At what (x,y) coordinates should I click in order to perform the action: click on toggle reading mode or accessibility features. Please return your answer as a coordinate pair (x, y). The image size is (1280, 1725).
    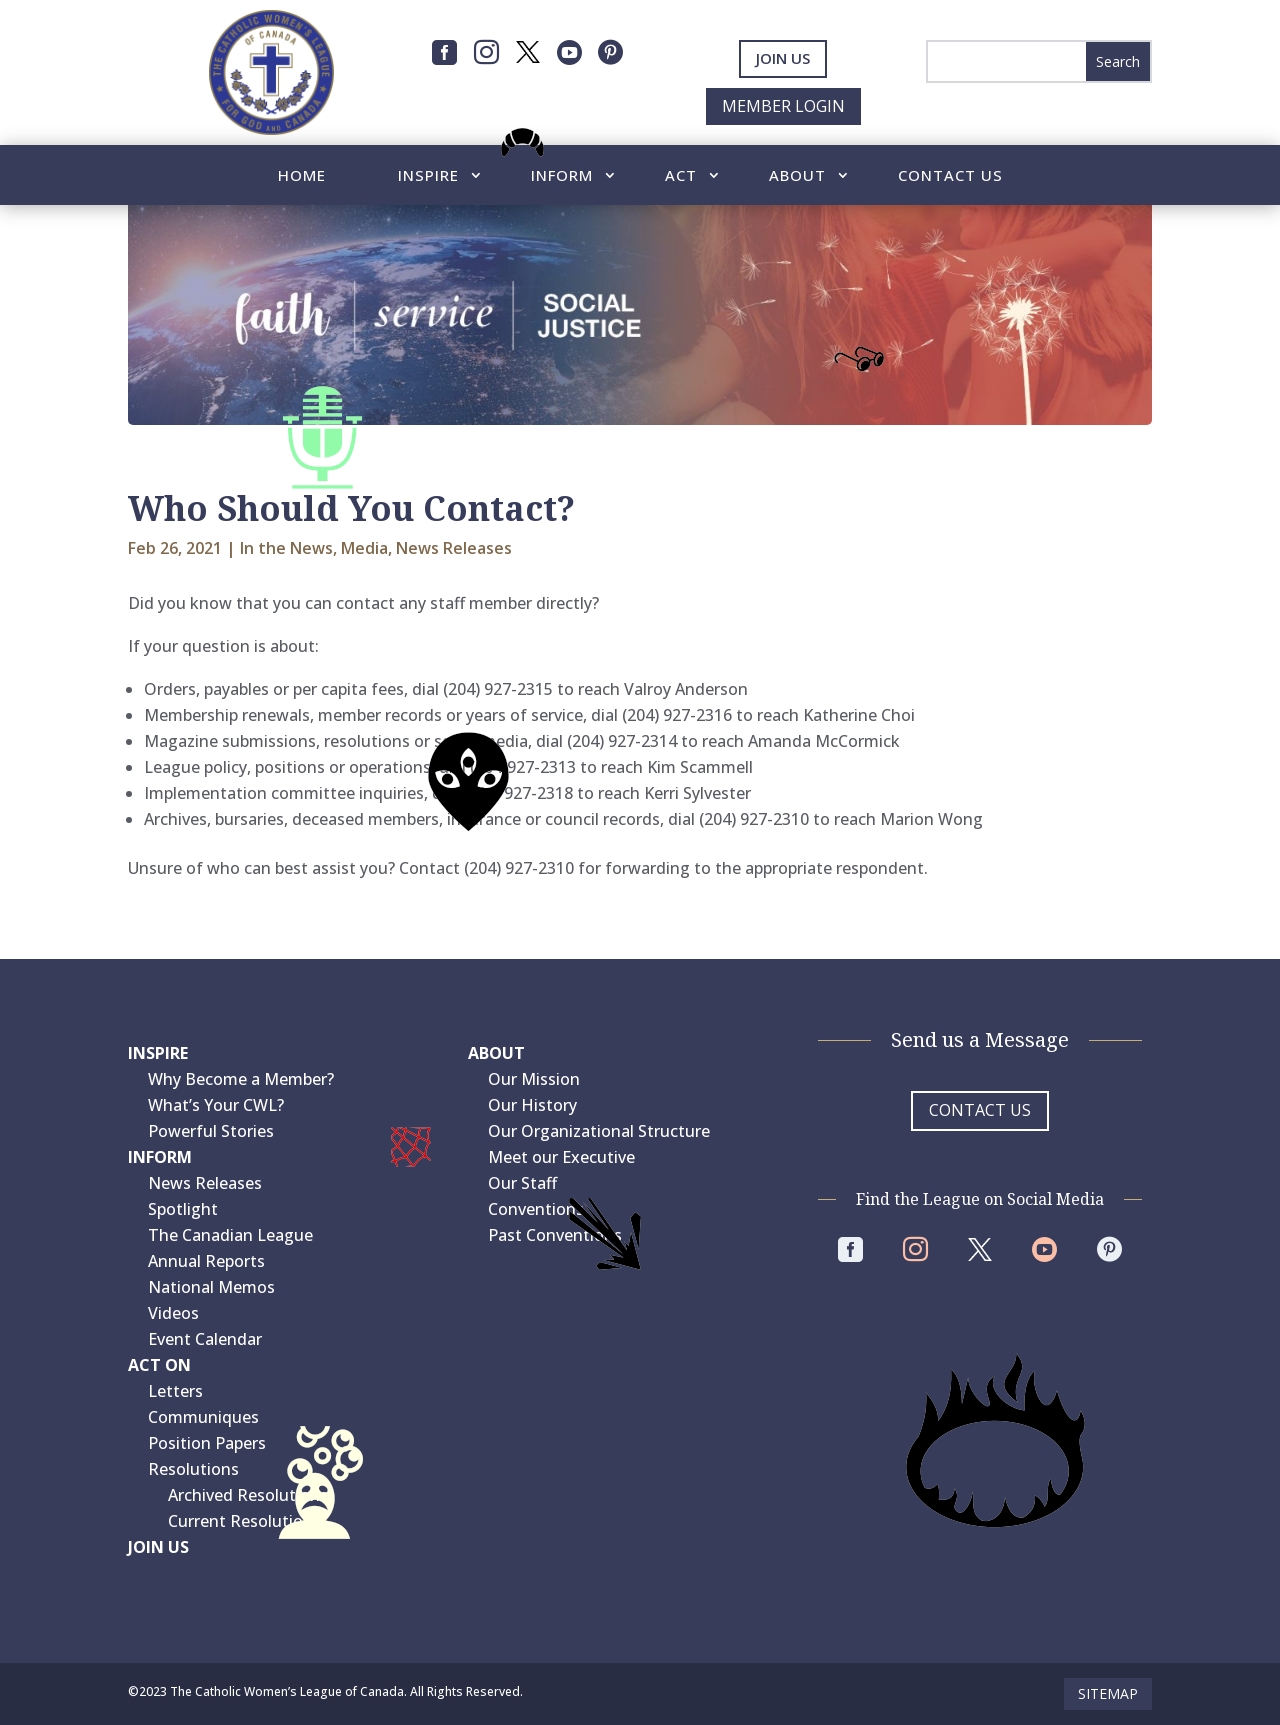
    Looking at the image, I should click on (859, 359).